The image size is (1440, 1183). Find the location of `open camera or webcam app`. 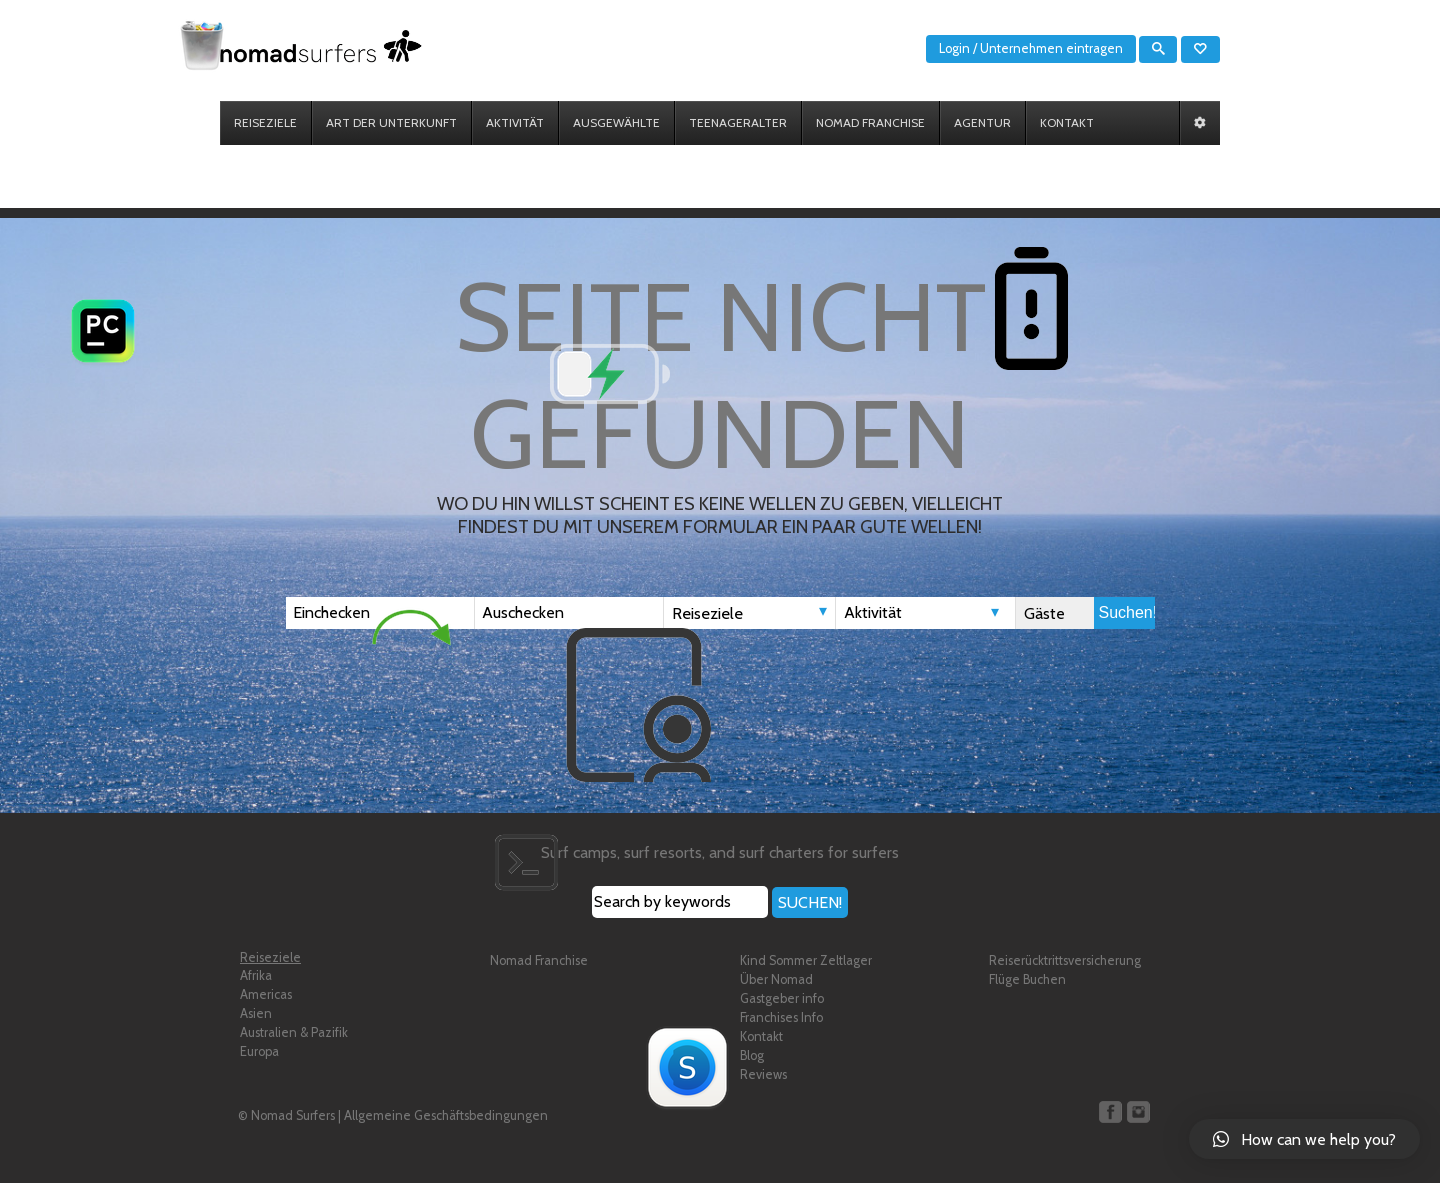

open camera or webcam app is located at coordinates (634, 705).